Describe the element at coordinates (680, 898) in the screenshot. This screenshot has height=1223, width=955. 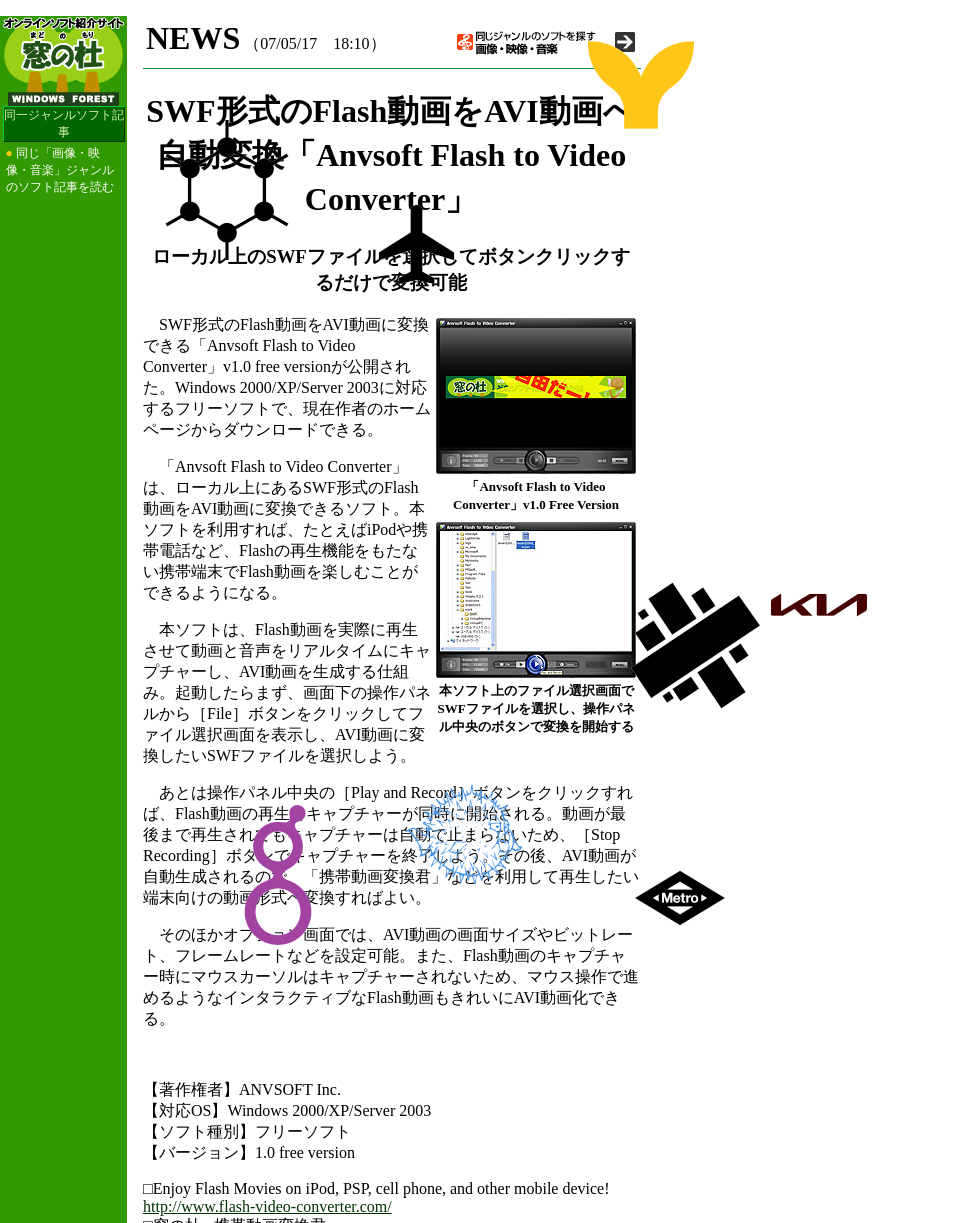
I see `open the Metro de Madrid transit app` at that location.